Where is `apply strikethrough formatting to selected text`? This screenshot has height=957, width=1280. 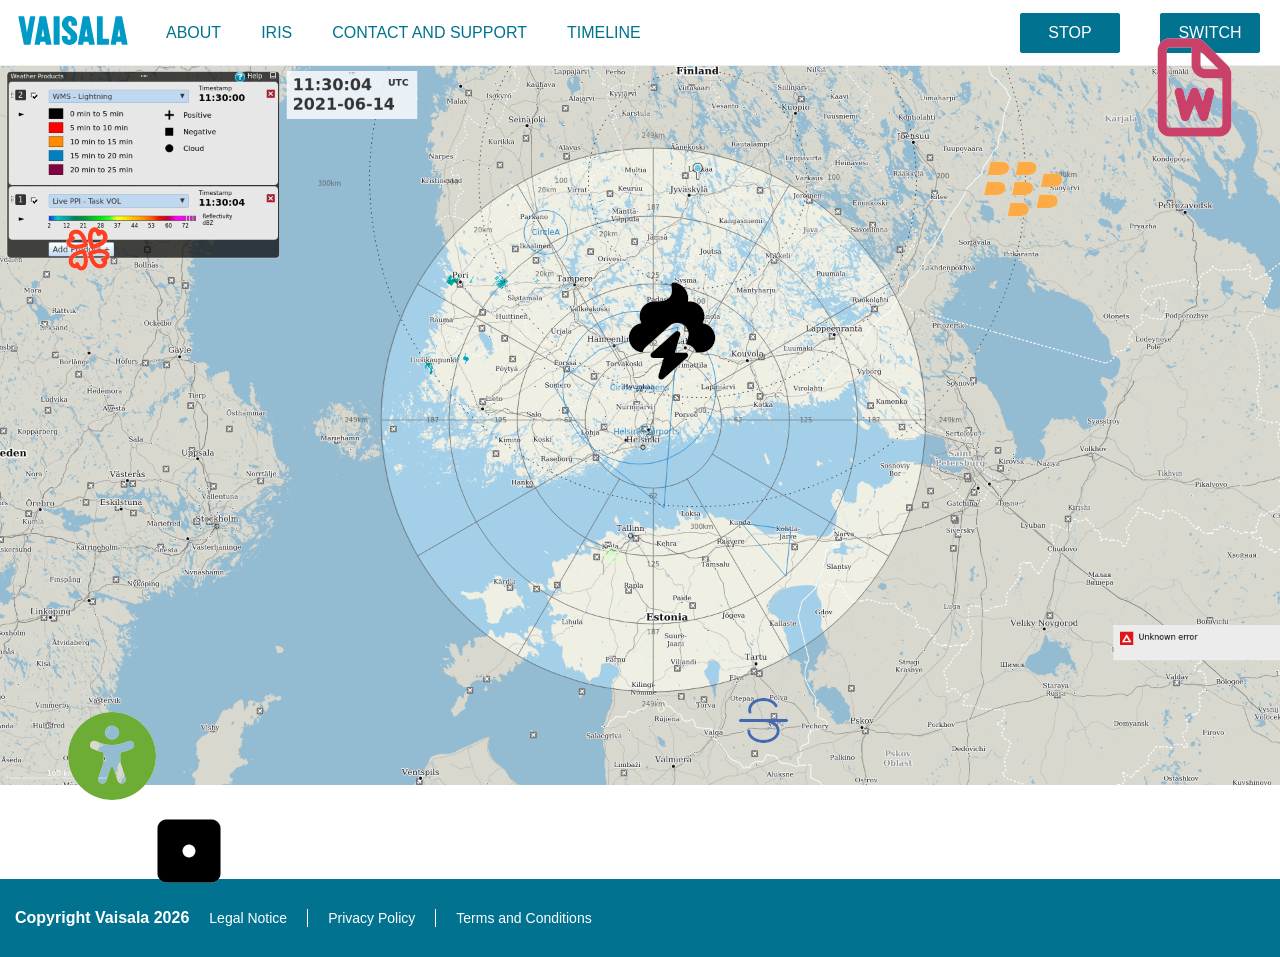 apply strikethrough formatting to selected text is located at coordinates (763, 720).